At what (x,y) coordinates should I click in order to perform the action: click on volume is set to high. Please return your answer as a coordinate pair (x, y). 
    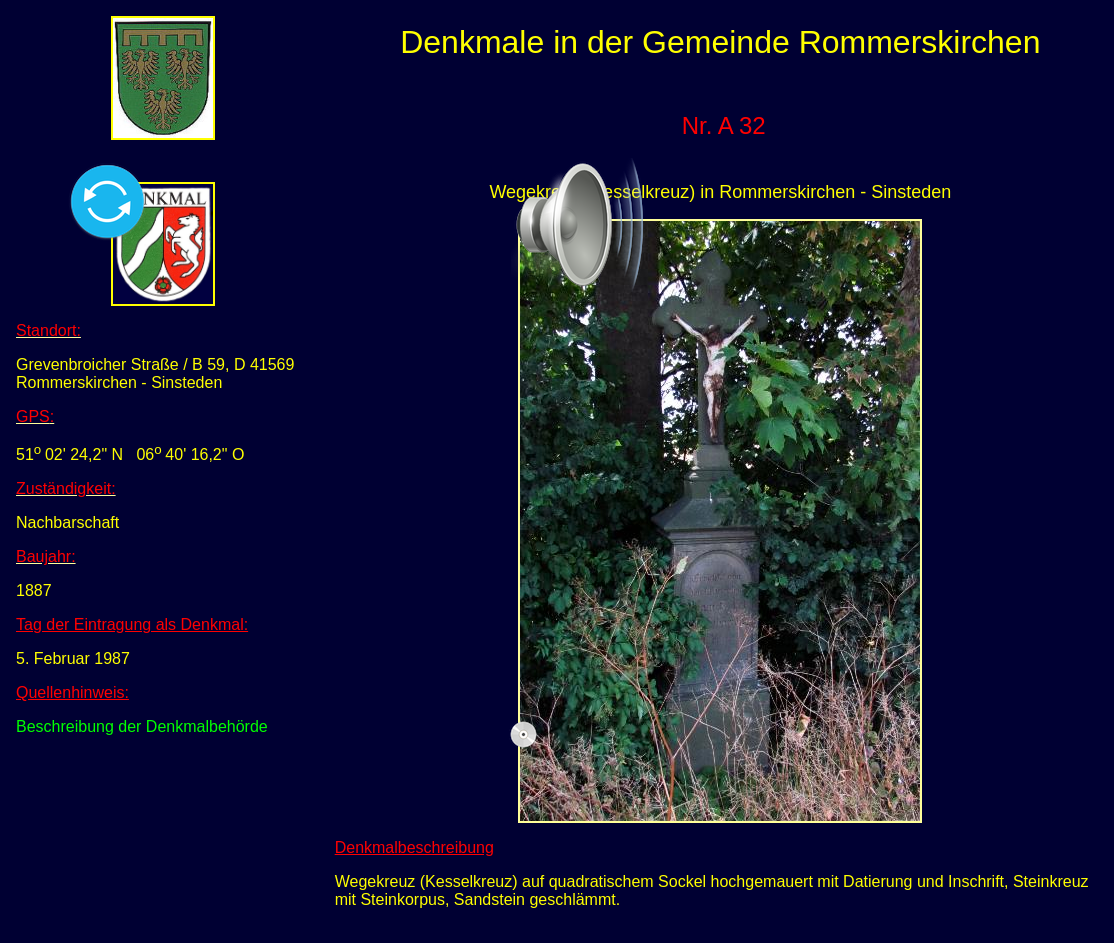
    Looking at the image, I should click on (578, 225).